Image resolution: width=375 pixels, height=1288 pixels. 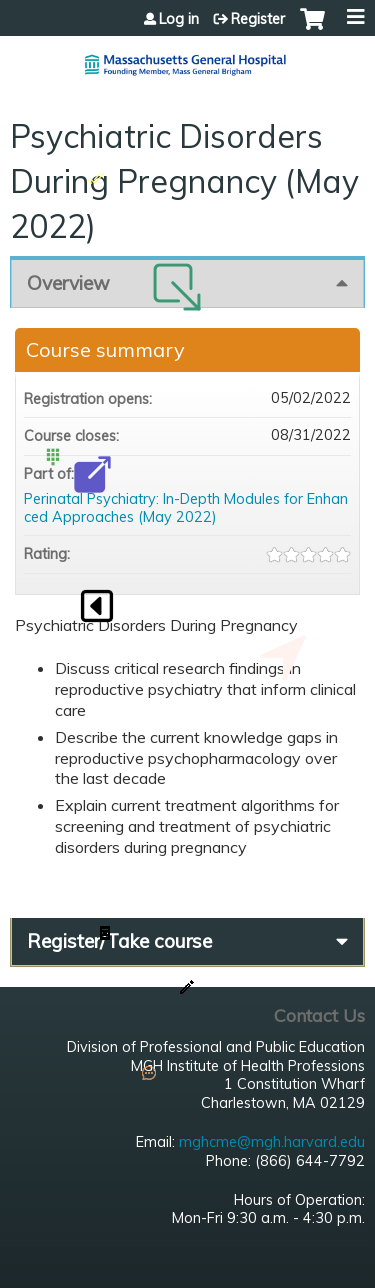 What do you see at coordinates (187, 987) in the screenshot?
I see `edit or modify content` at bounding box center [187, 987].